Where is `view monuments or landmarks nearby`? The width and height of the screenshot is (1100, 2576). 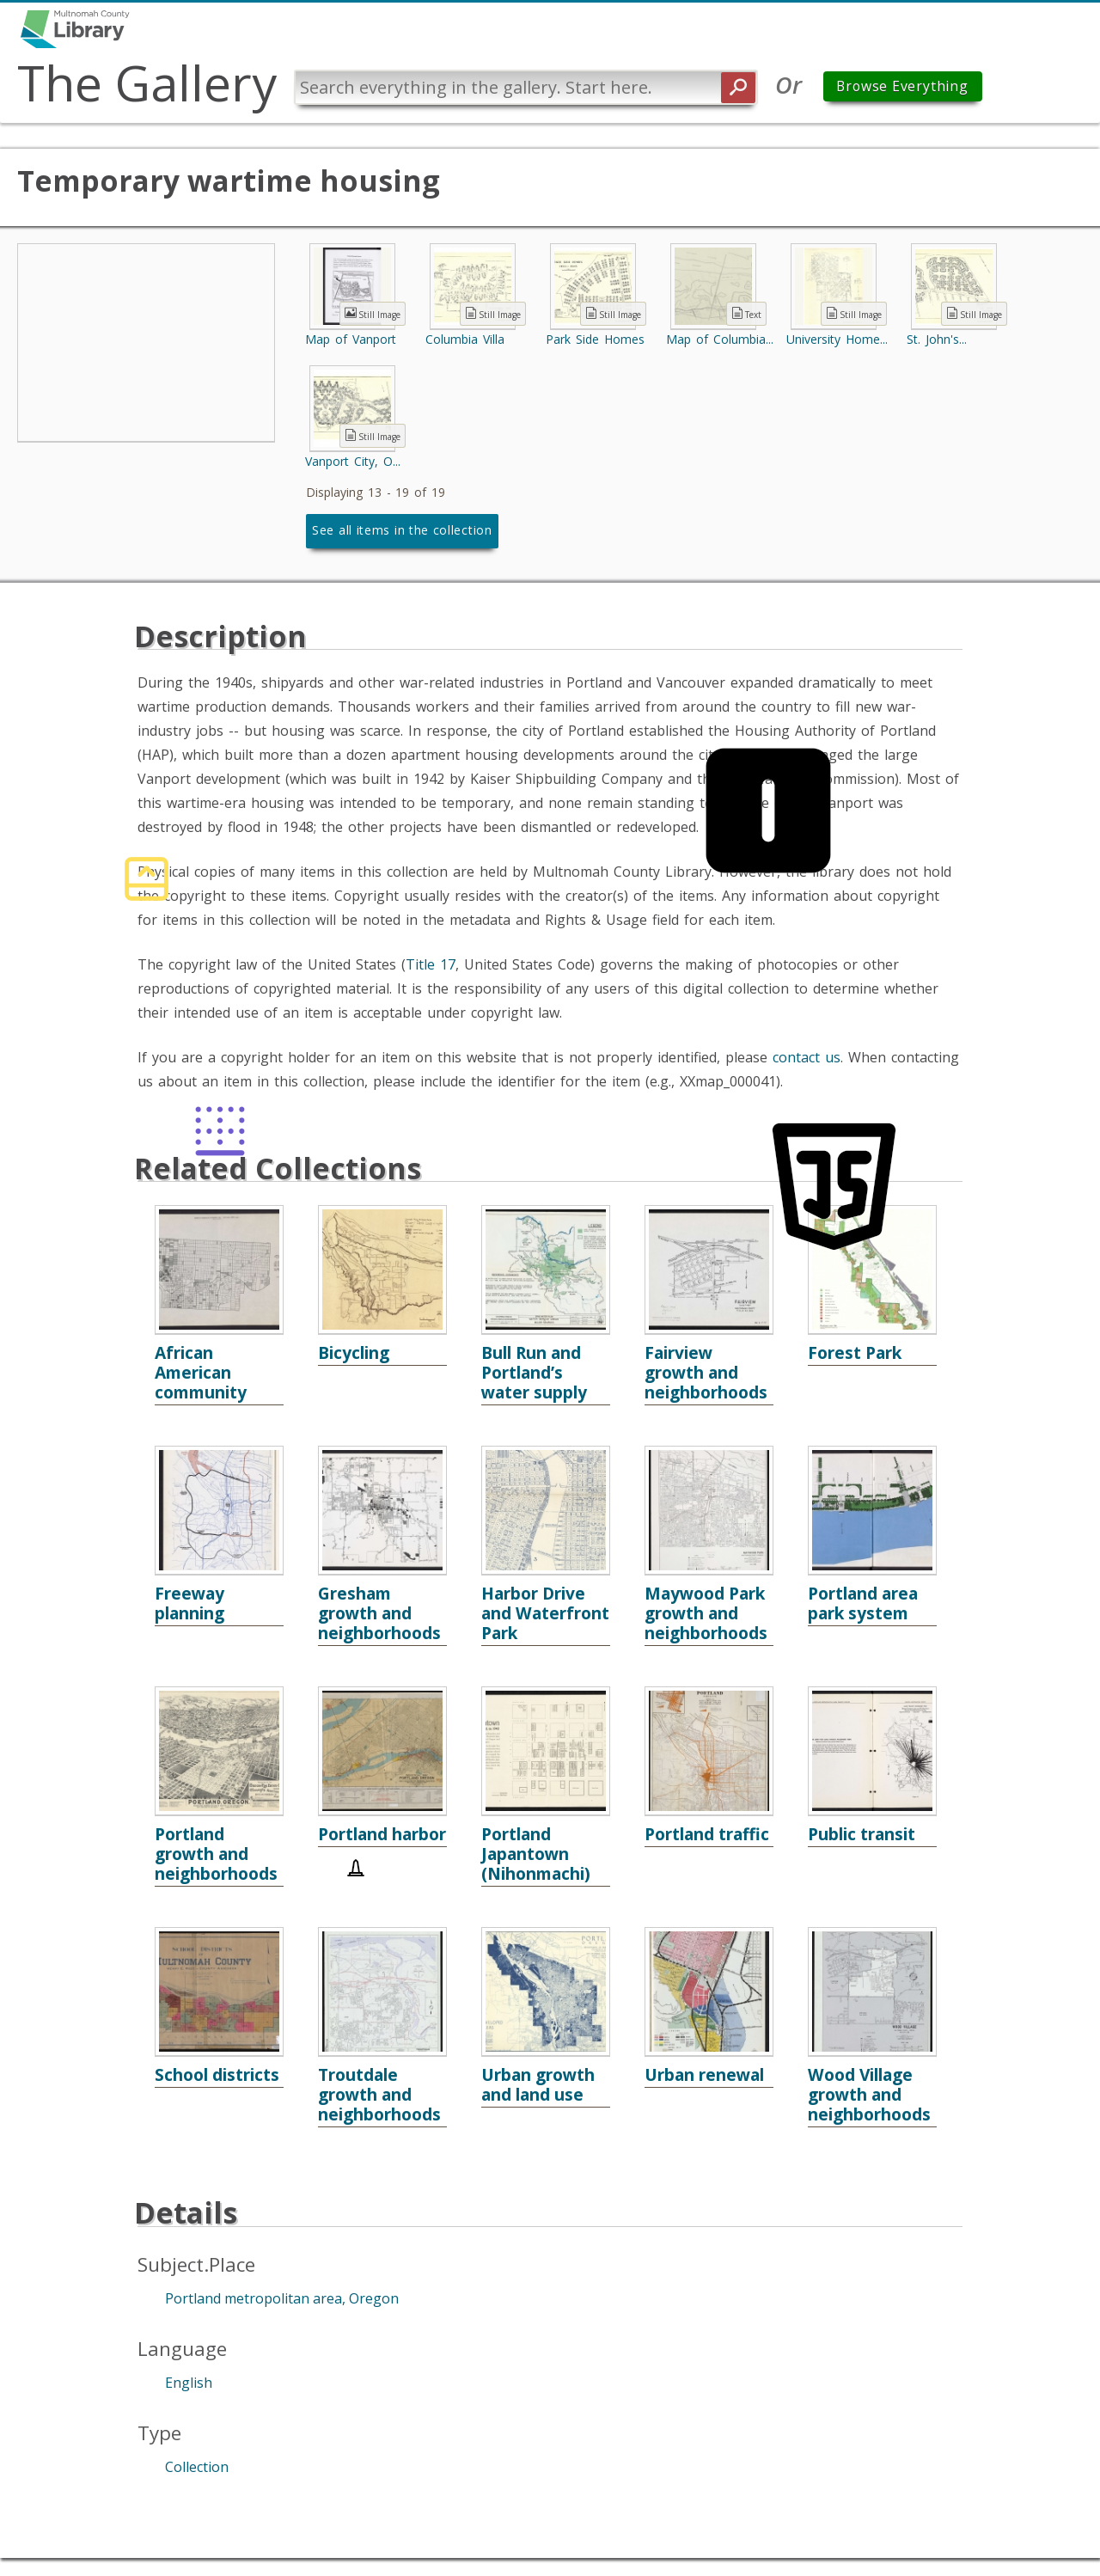
view monuments or landmarks nearby is located at coordinates (356, 1868).